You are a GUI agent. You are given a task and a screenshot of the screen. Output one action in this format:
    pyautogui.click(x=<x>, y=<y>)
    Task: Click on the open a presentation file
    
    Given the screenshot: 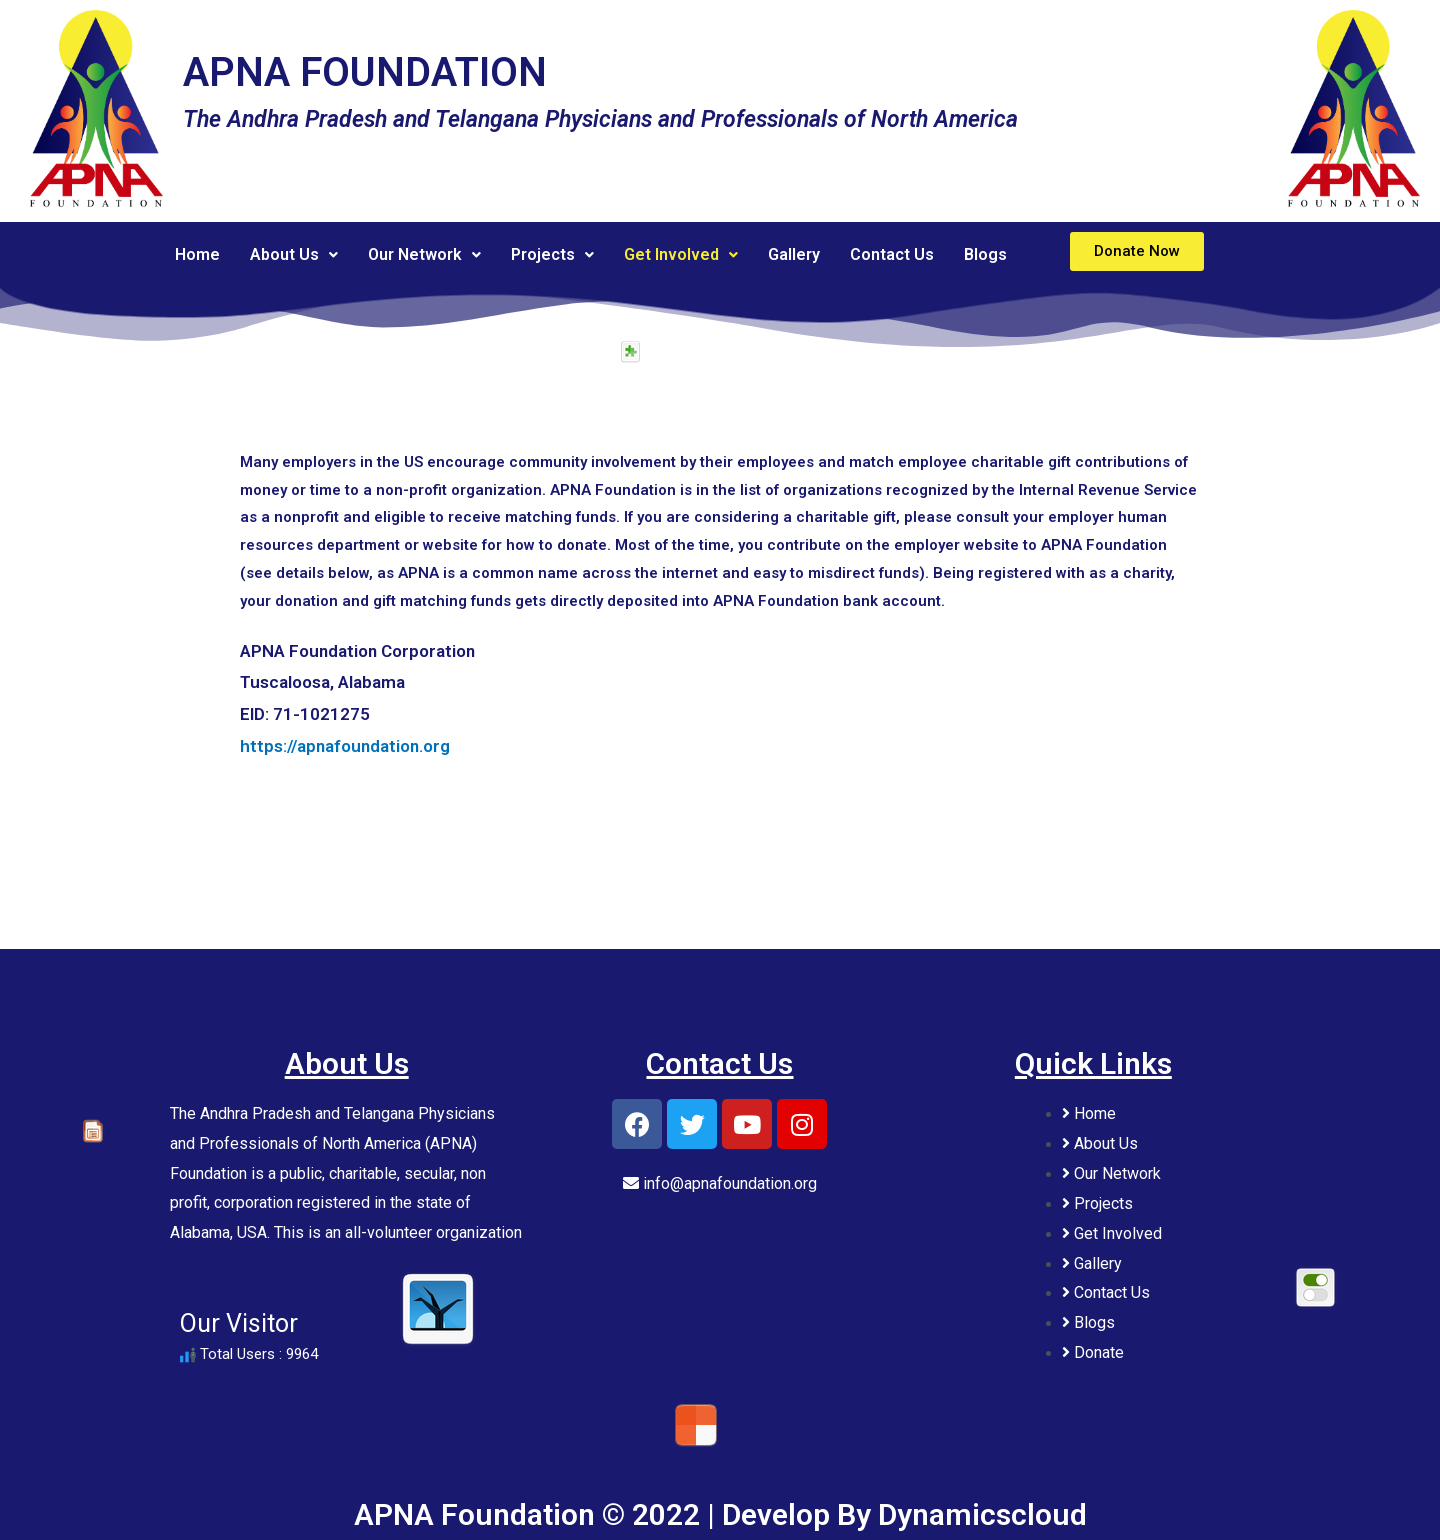 What is the action you would take?
    pyautogui.click(x=93, y=1131)
    